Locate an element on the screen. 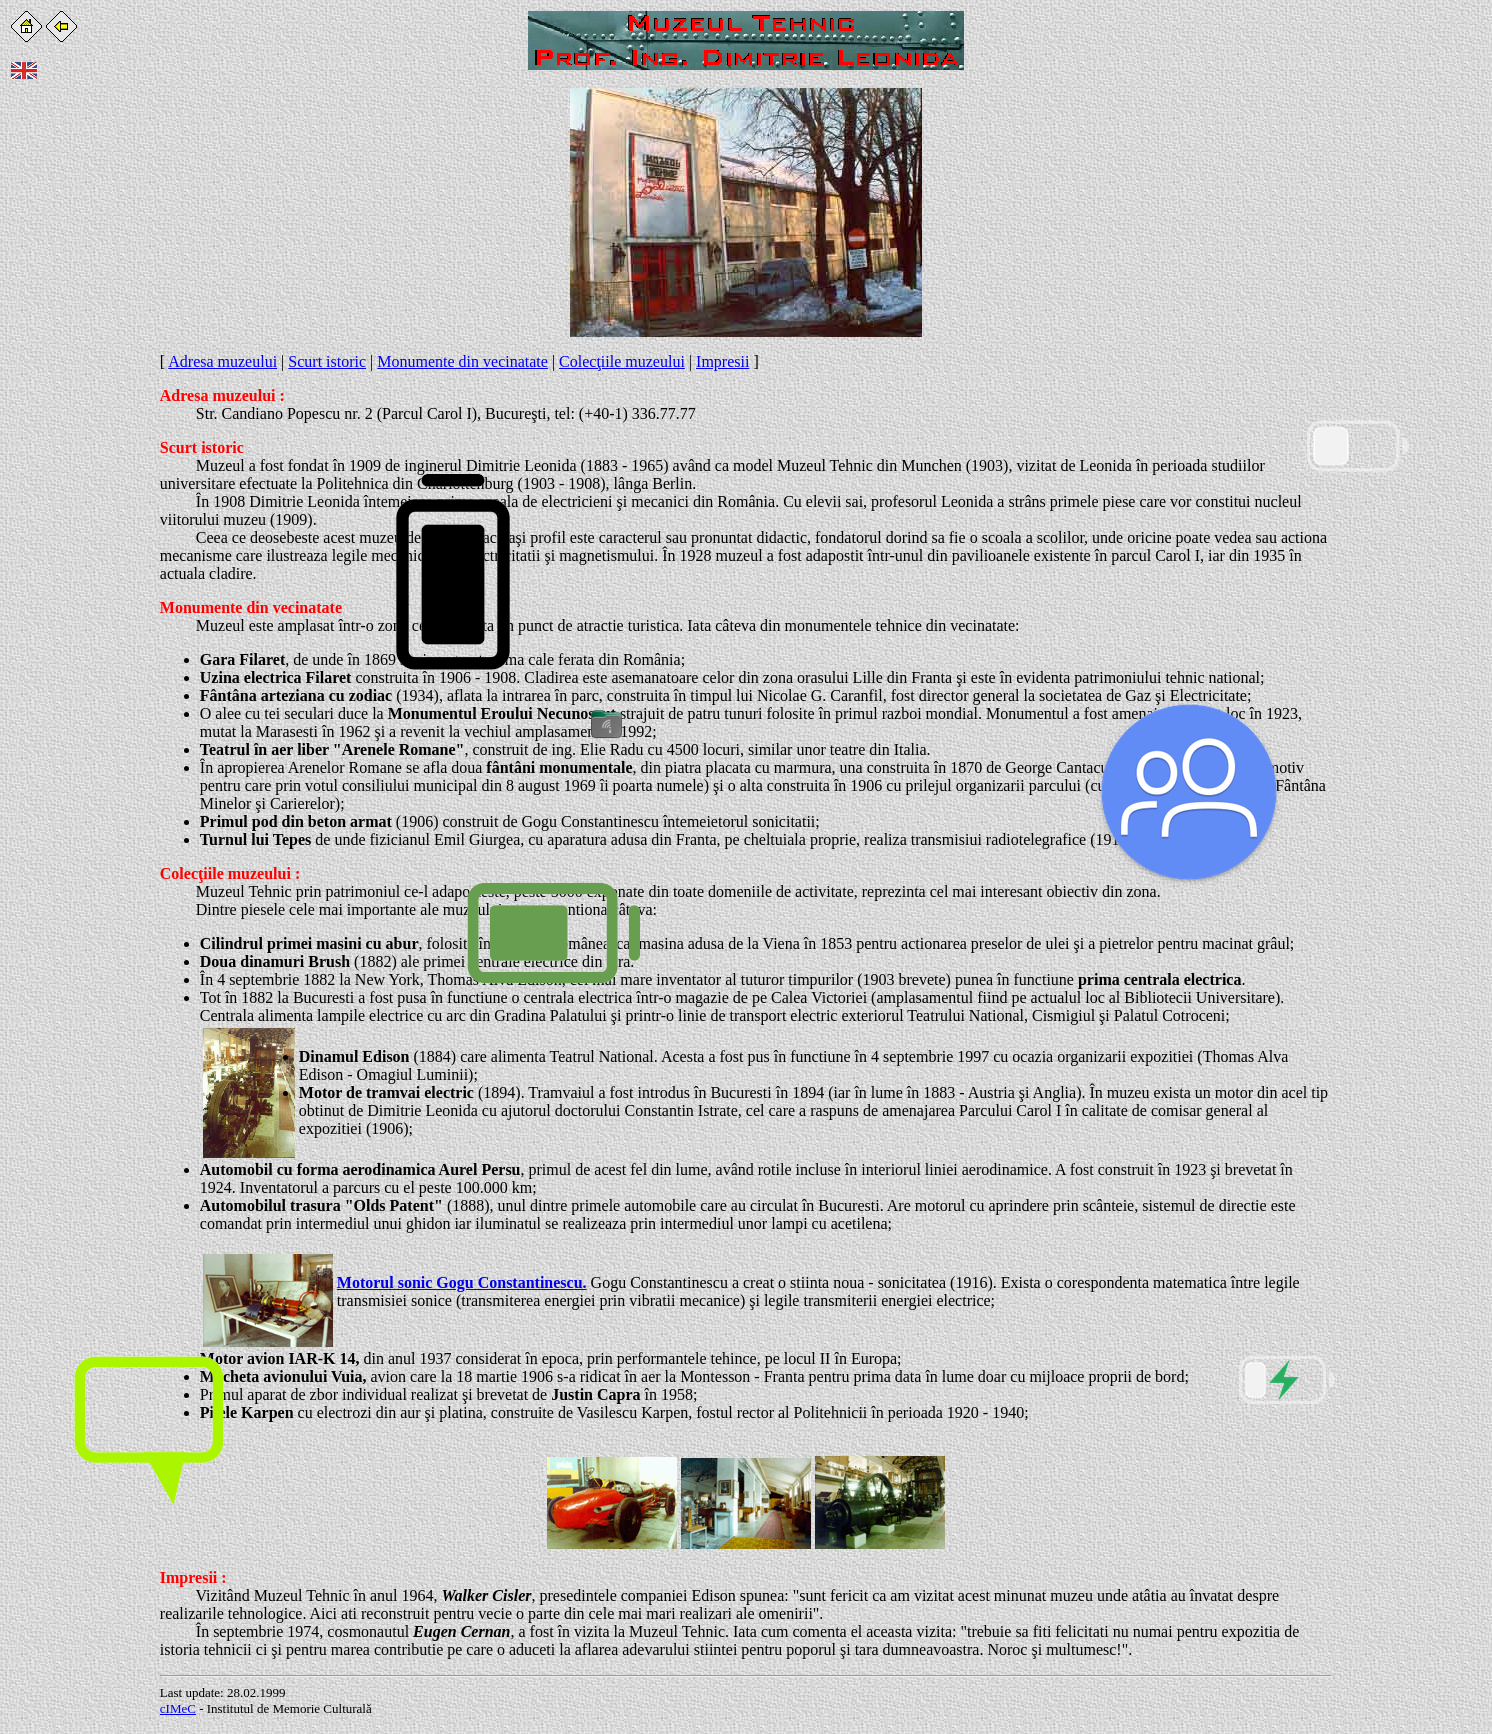 The height and width of the screenshot is (1734, 1492). open insync cloud sync folder is located at coordinates (606, 723).